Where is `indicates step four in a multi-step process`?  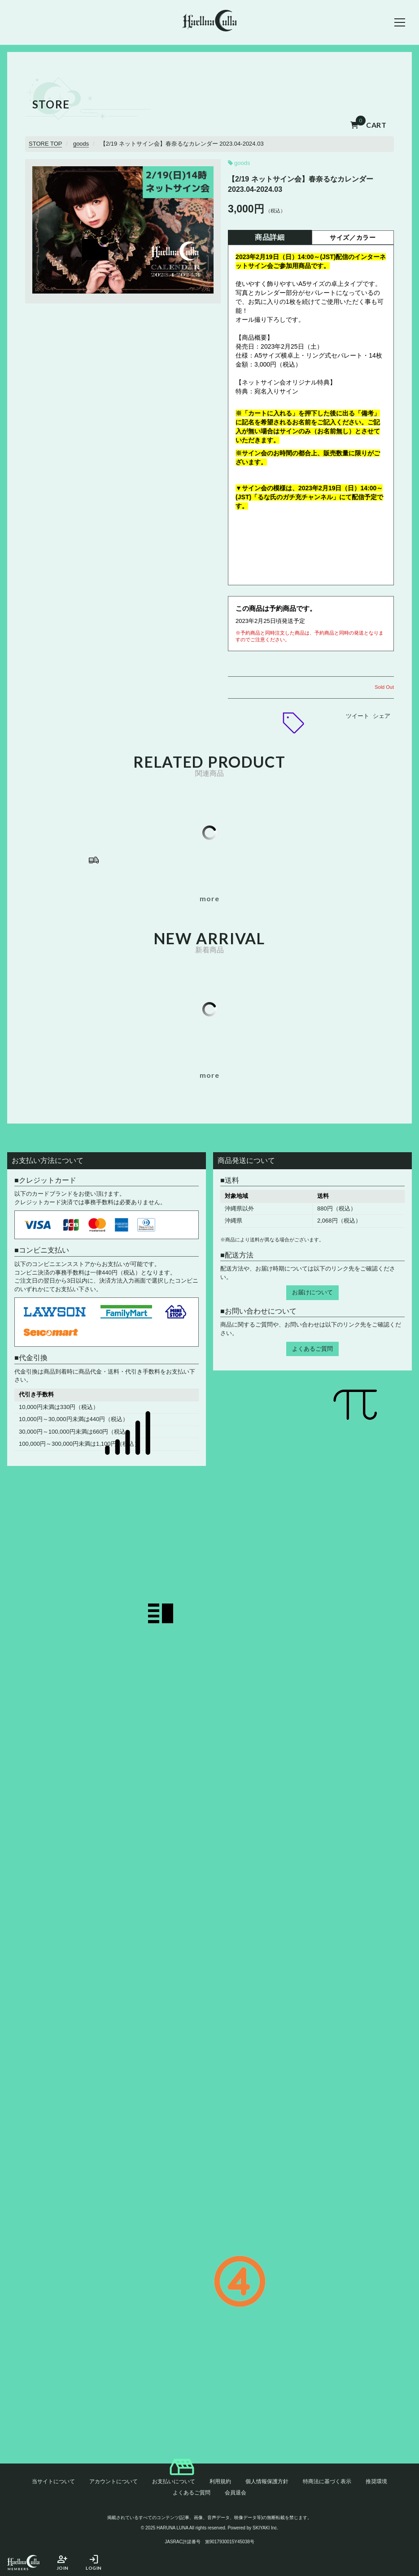
indicates step four in a multi-step process is located at coordinates (240, 2281).